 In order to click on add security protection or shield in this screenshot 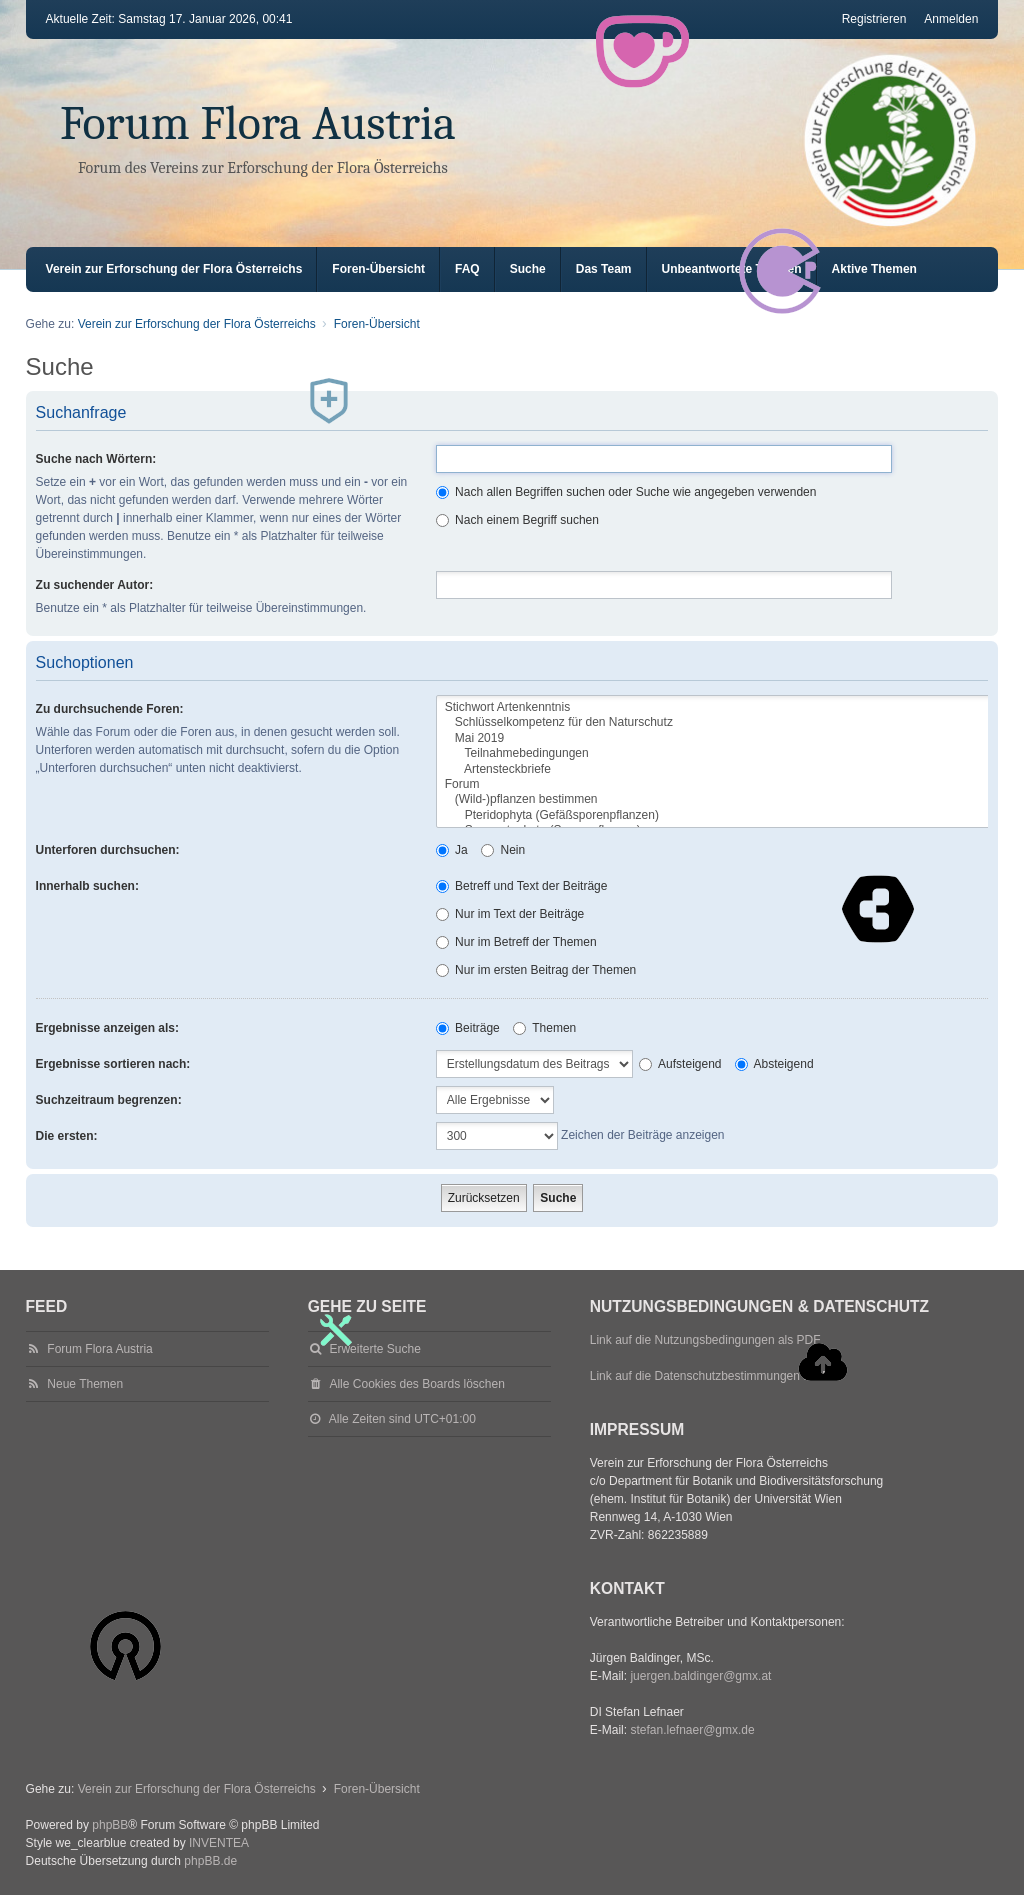, I will do `click(329, 401)`.